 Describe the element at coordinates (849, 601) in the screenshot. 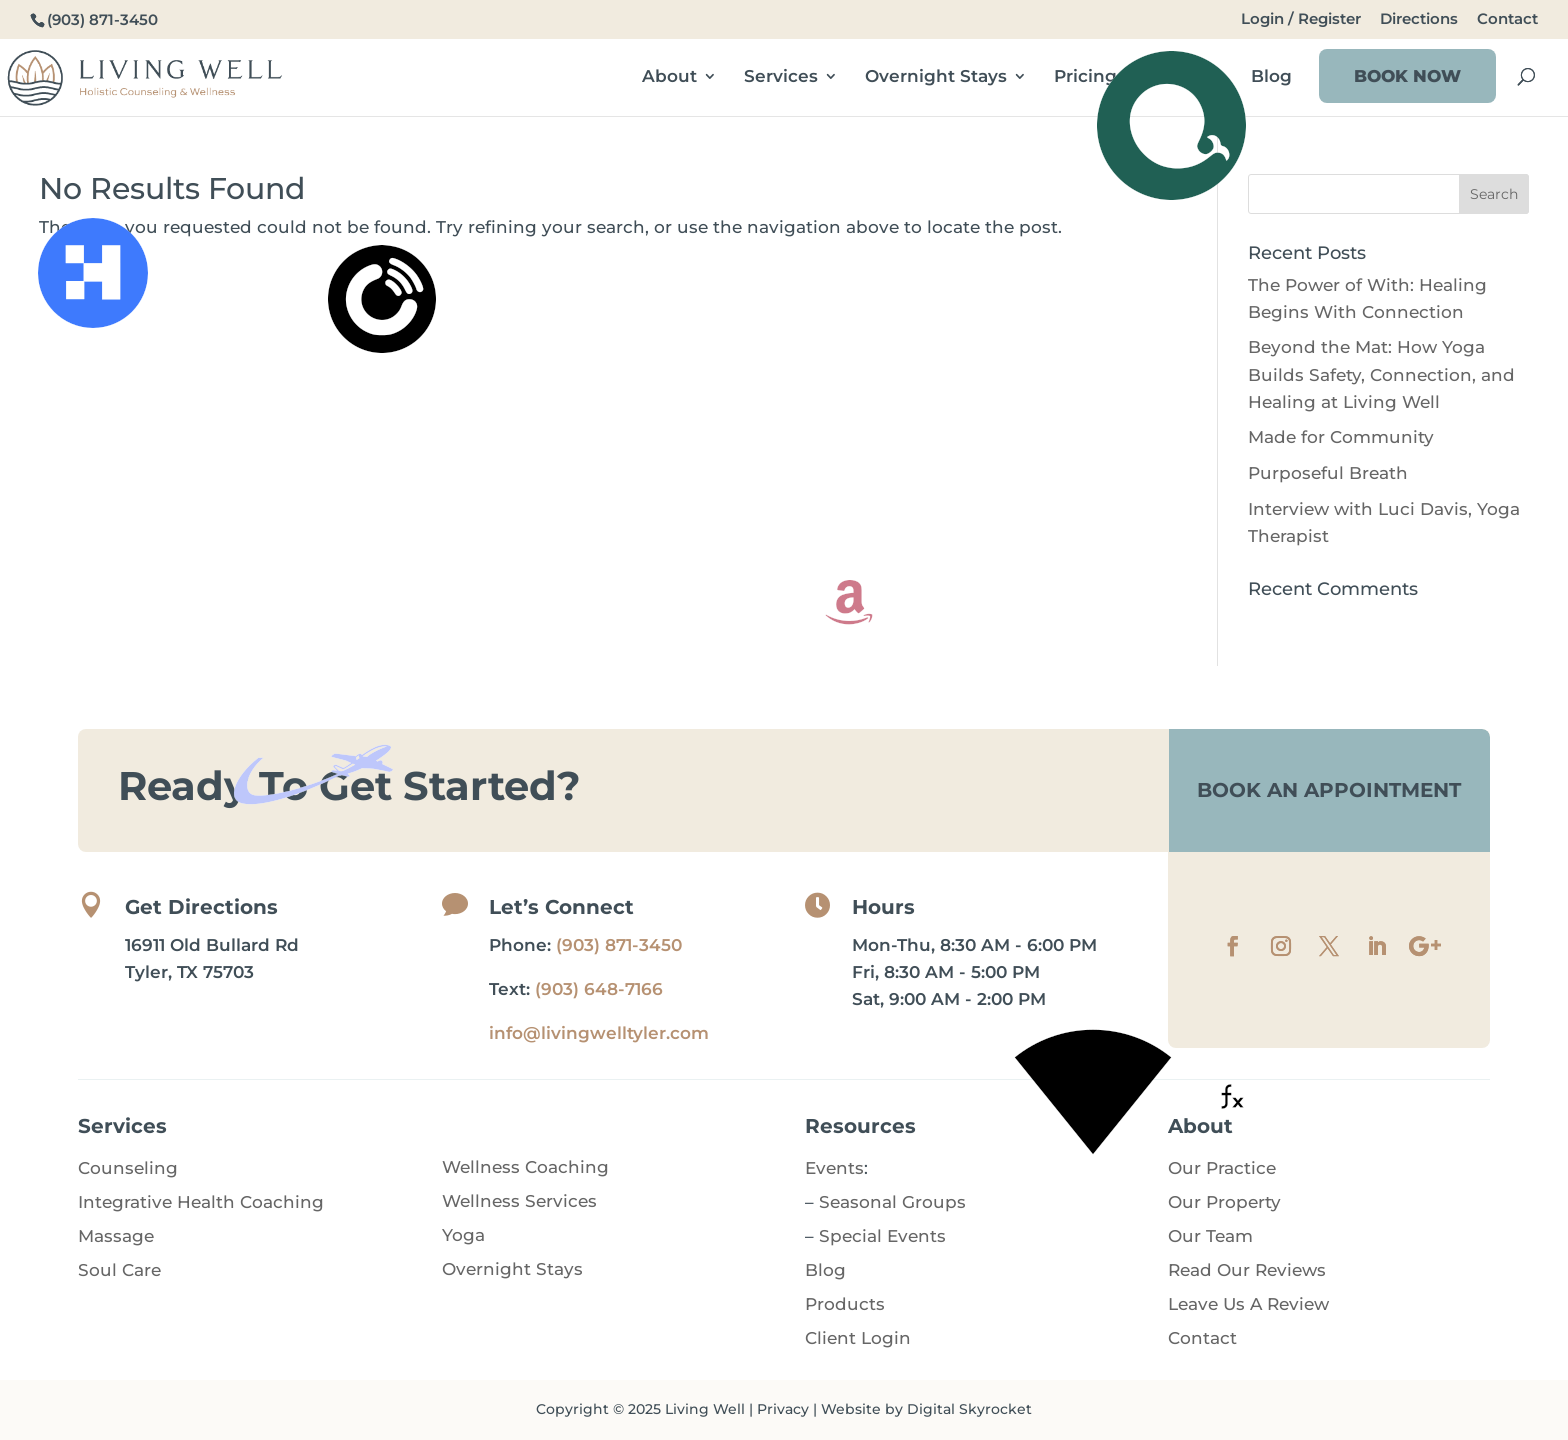

I see `open the Amazon app` at that location.